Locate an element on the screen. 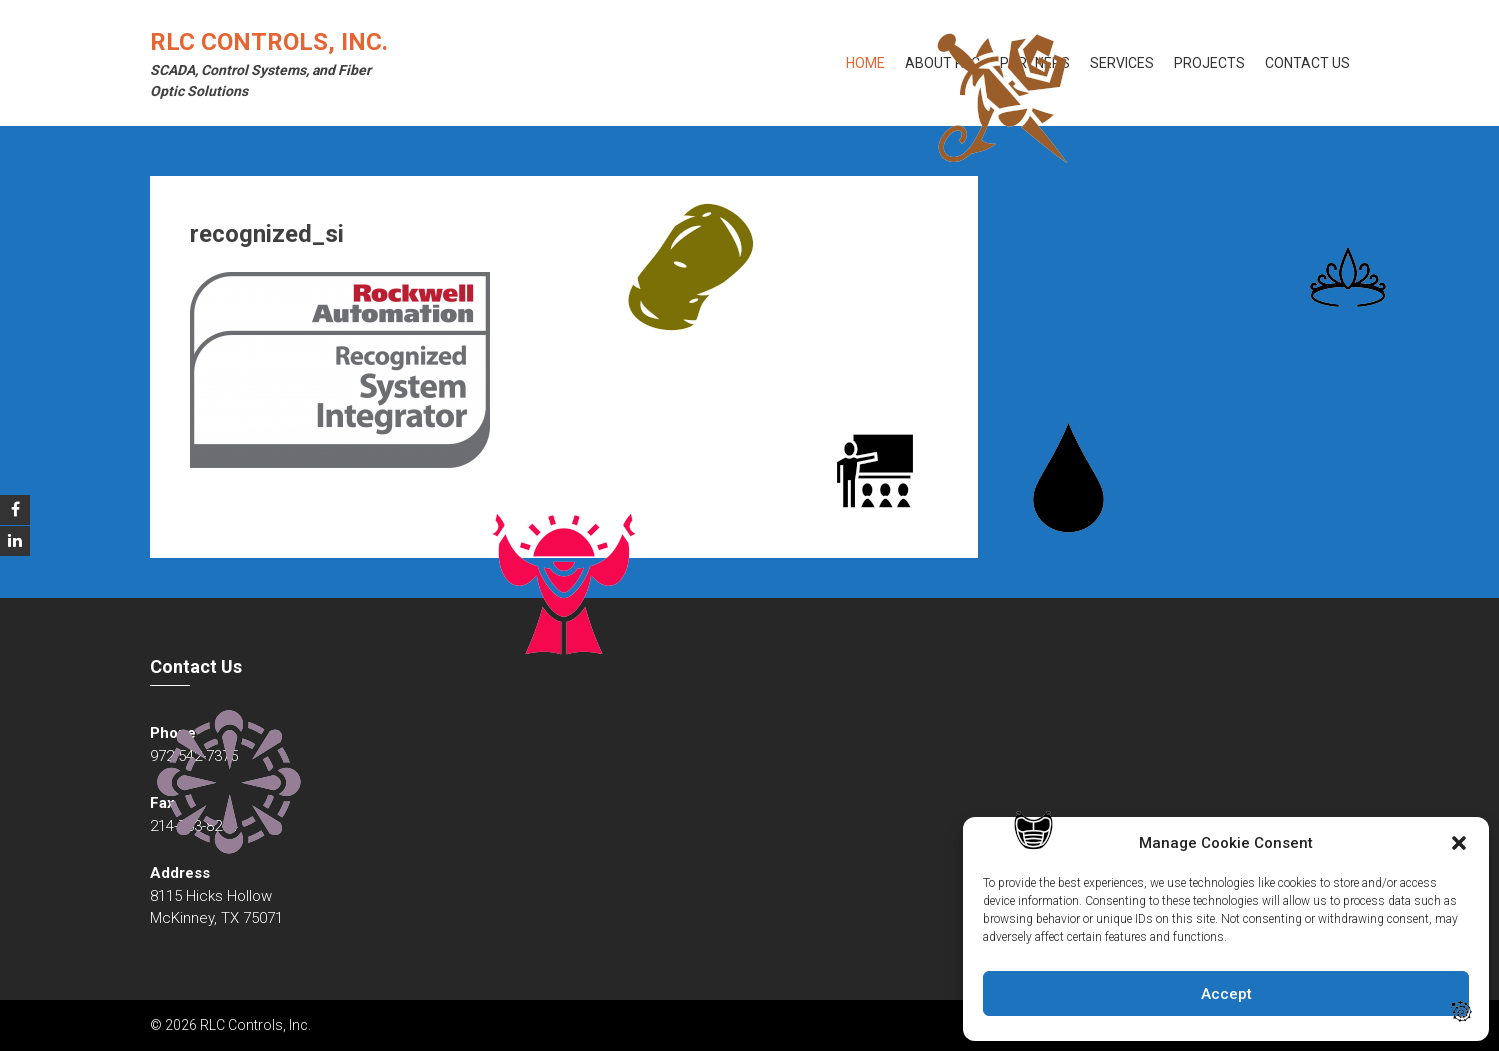 This screenshot has height=1051, width=1499. represents a lamprey or parasitic creature in a game is located at coordinates (229, 782).